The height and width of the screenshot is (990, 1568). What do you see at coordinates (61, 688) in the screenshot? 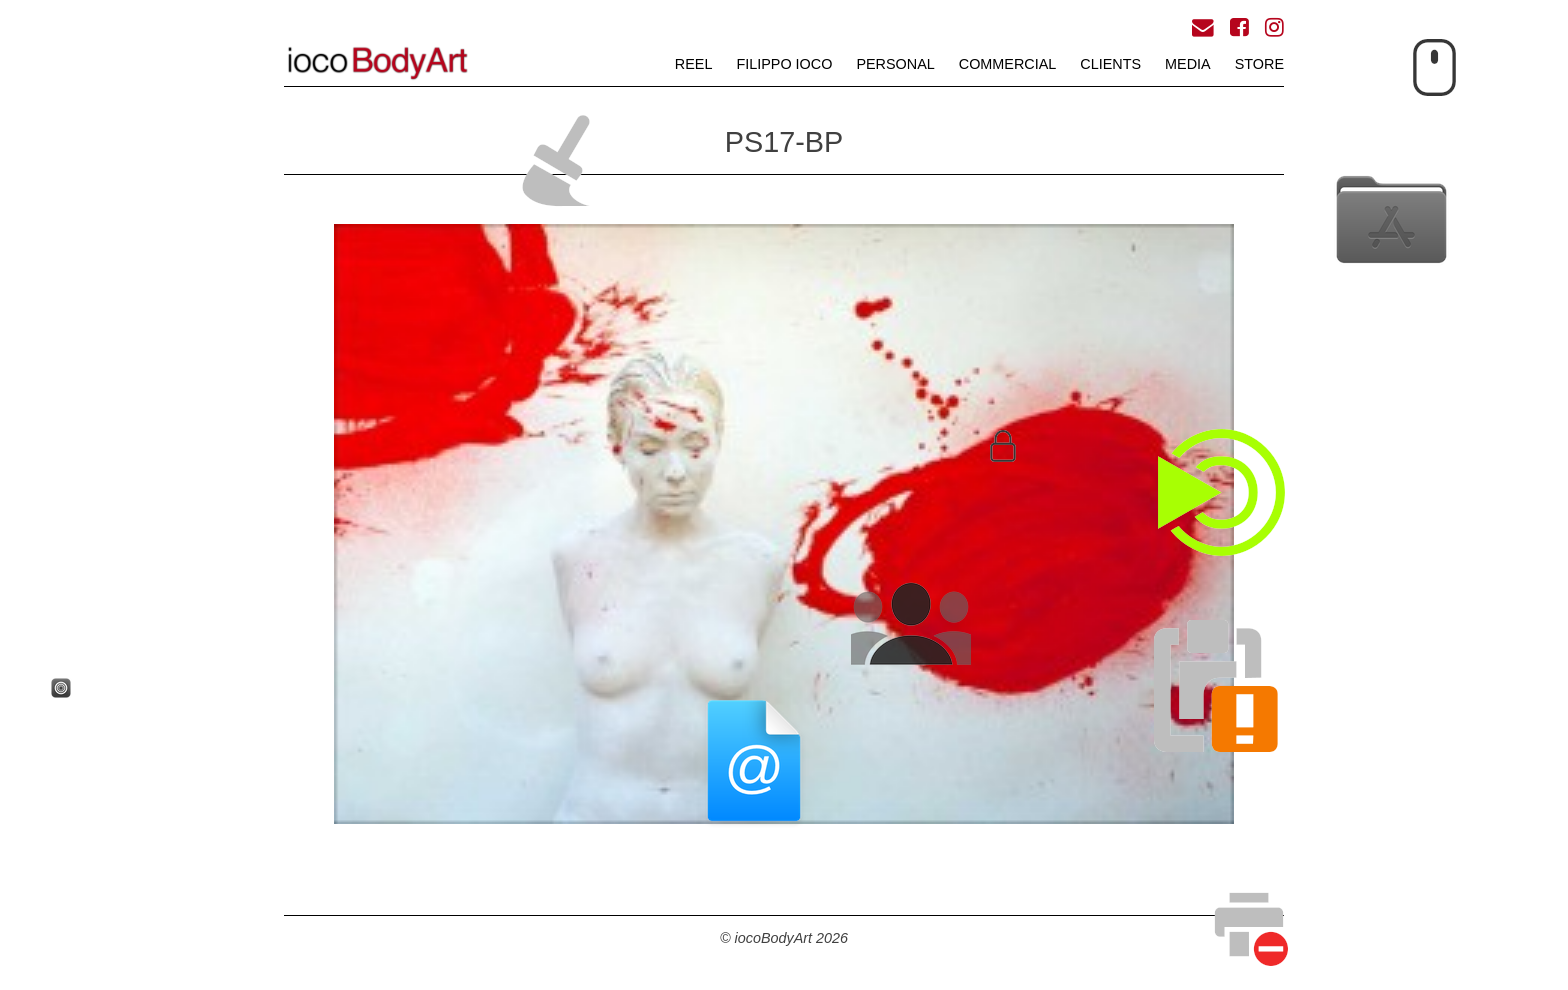
I see `open zen browser app` at bounding box center [61, 688].